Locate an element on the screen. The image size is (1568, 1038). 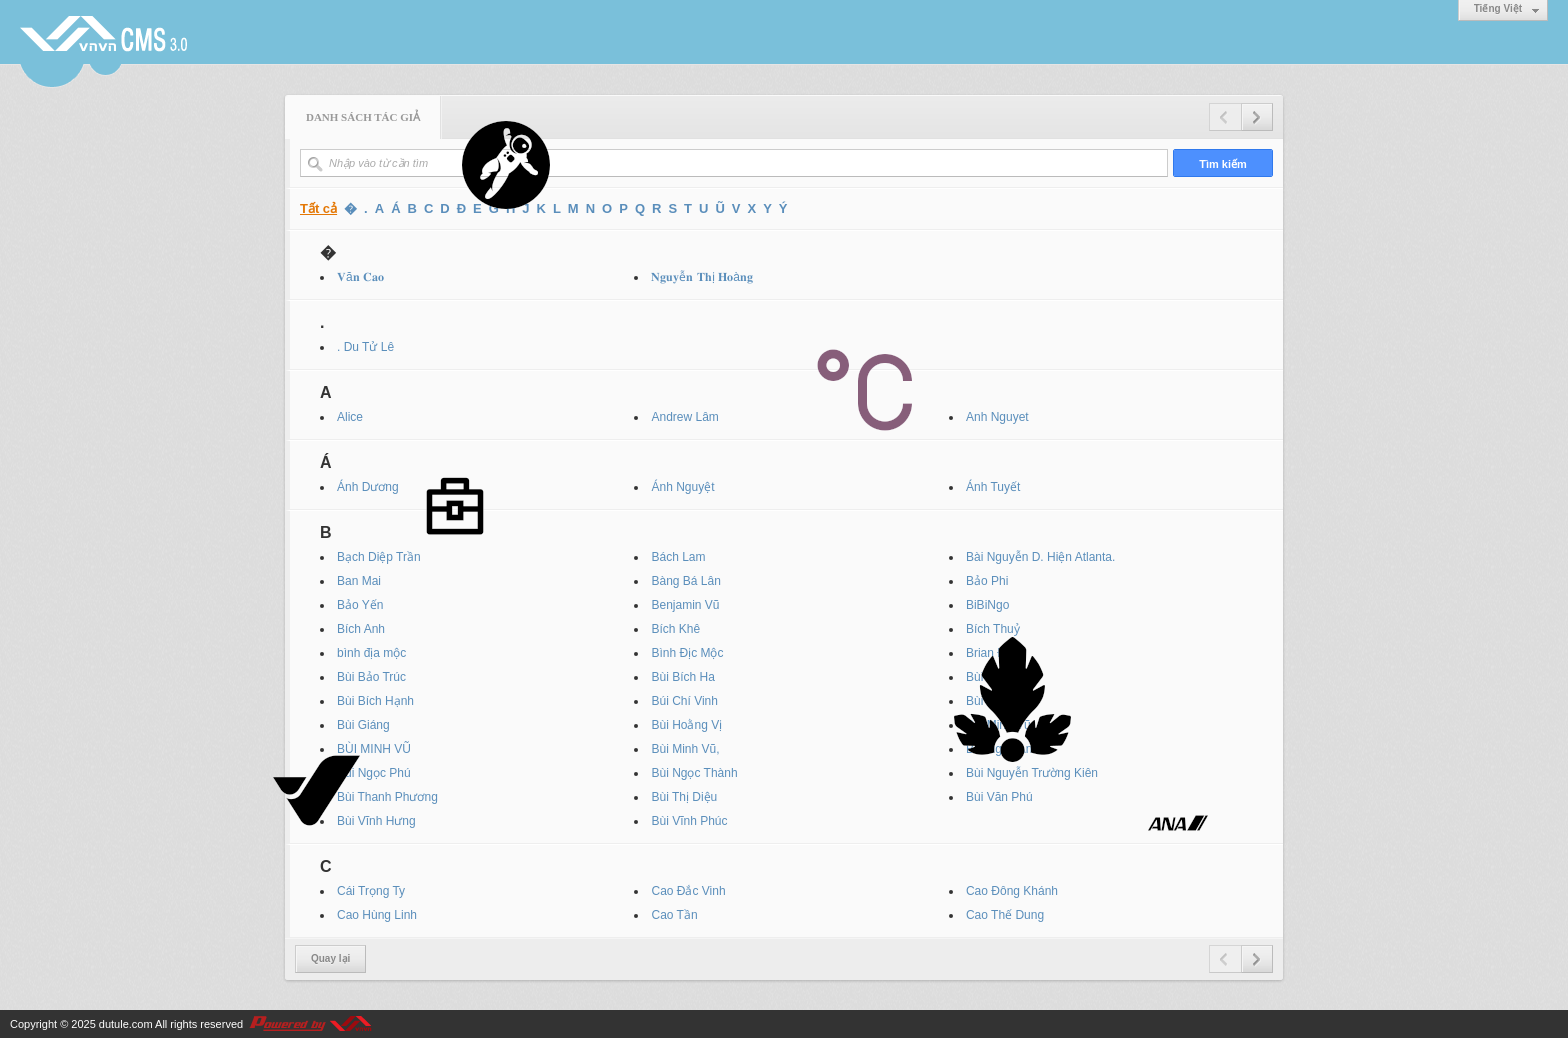
open the Grav CMS website or application is located at coordinates (506, 165).